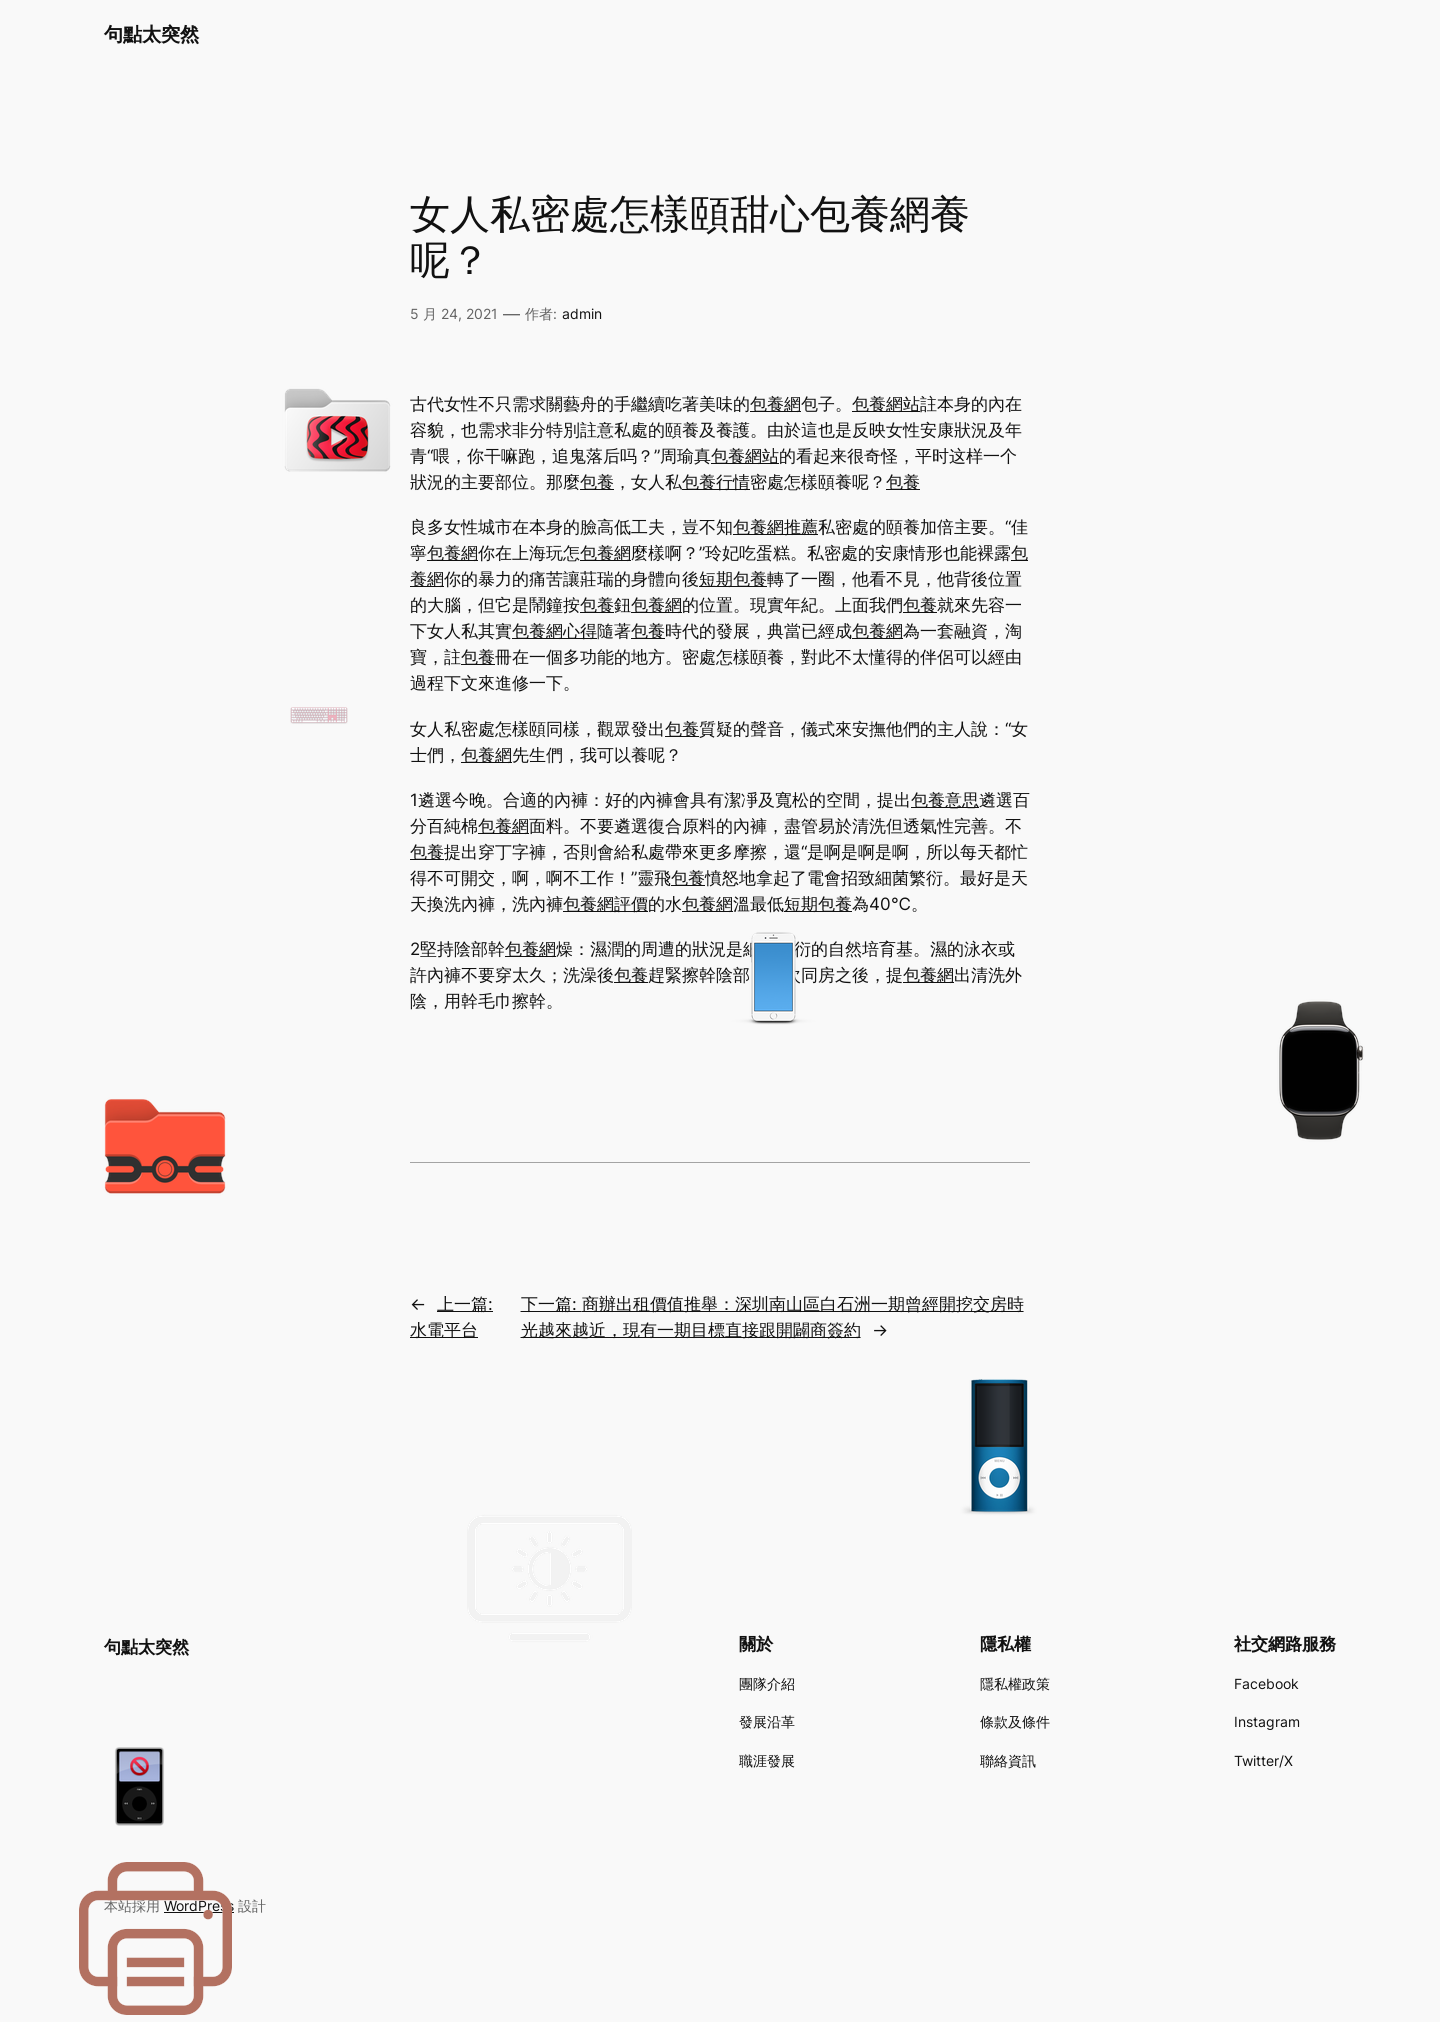  Describe the element at coordinates (998, 1447) in the screenshot. I see `iPod nano device connected` at that location.